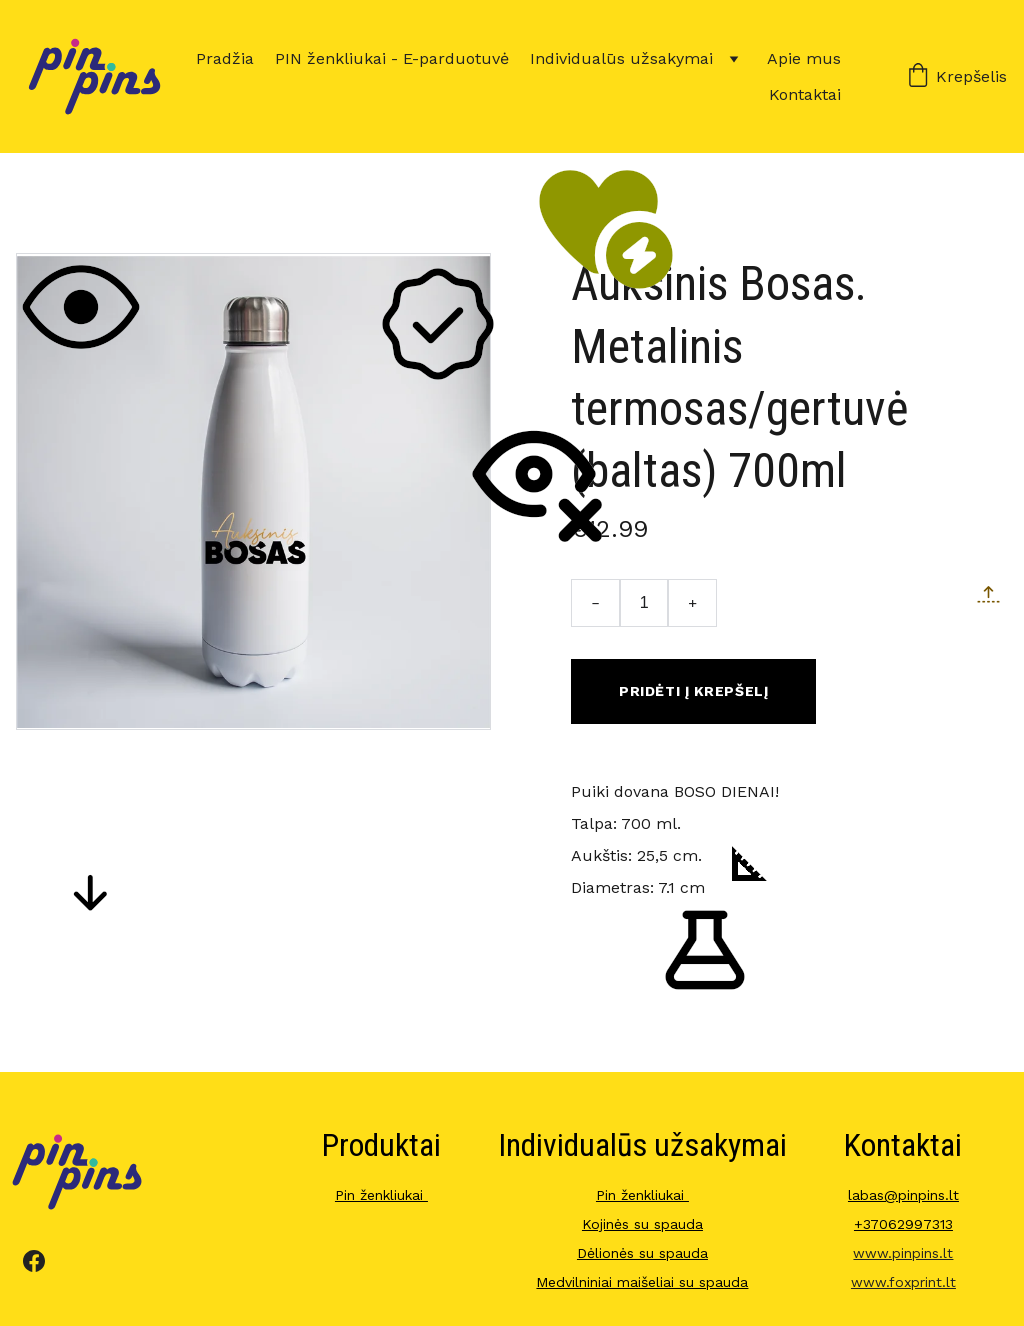 This screenshot has width=1024, height=1326. Describe the element at coordinates (89, 891) in the screenshot. I see `scroll down or view more content` at that location.